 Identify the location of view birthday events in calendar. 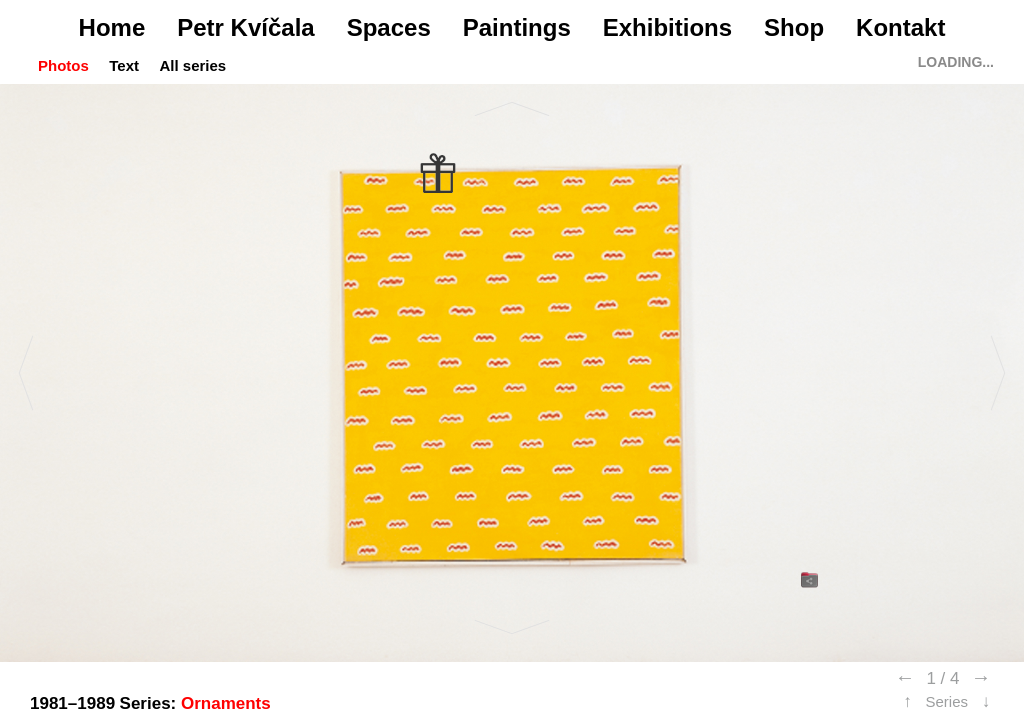
(438, 173).